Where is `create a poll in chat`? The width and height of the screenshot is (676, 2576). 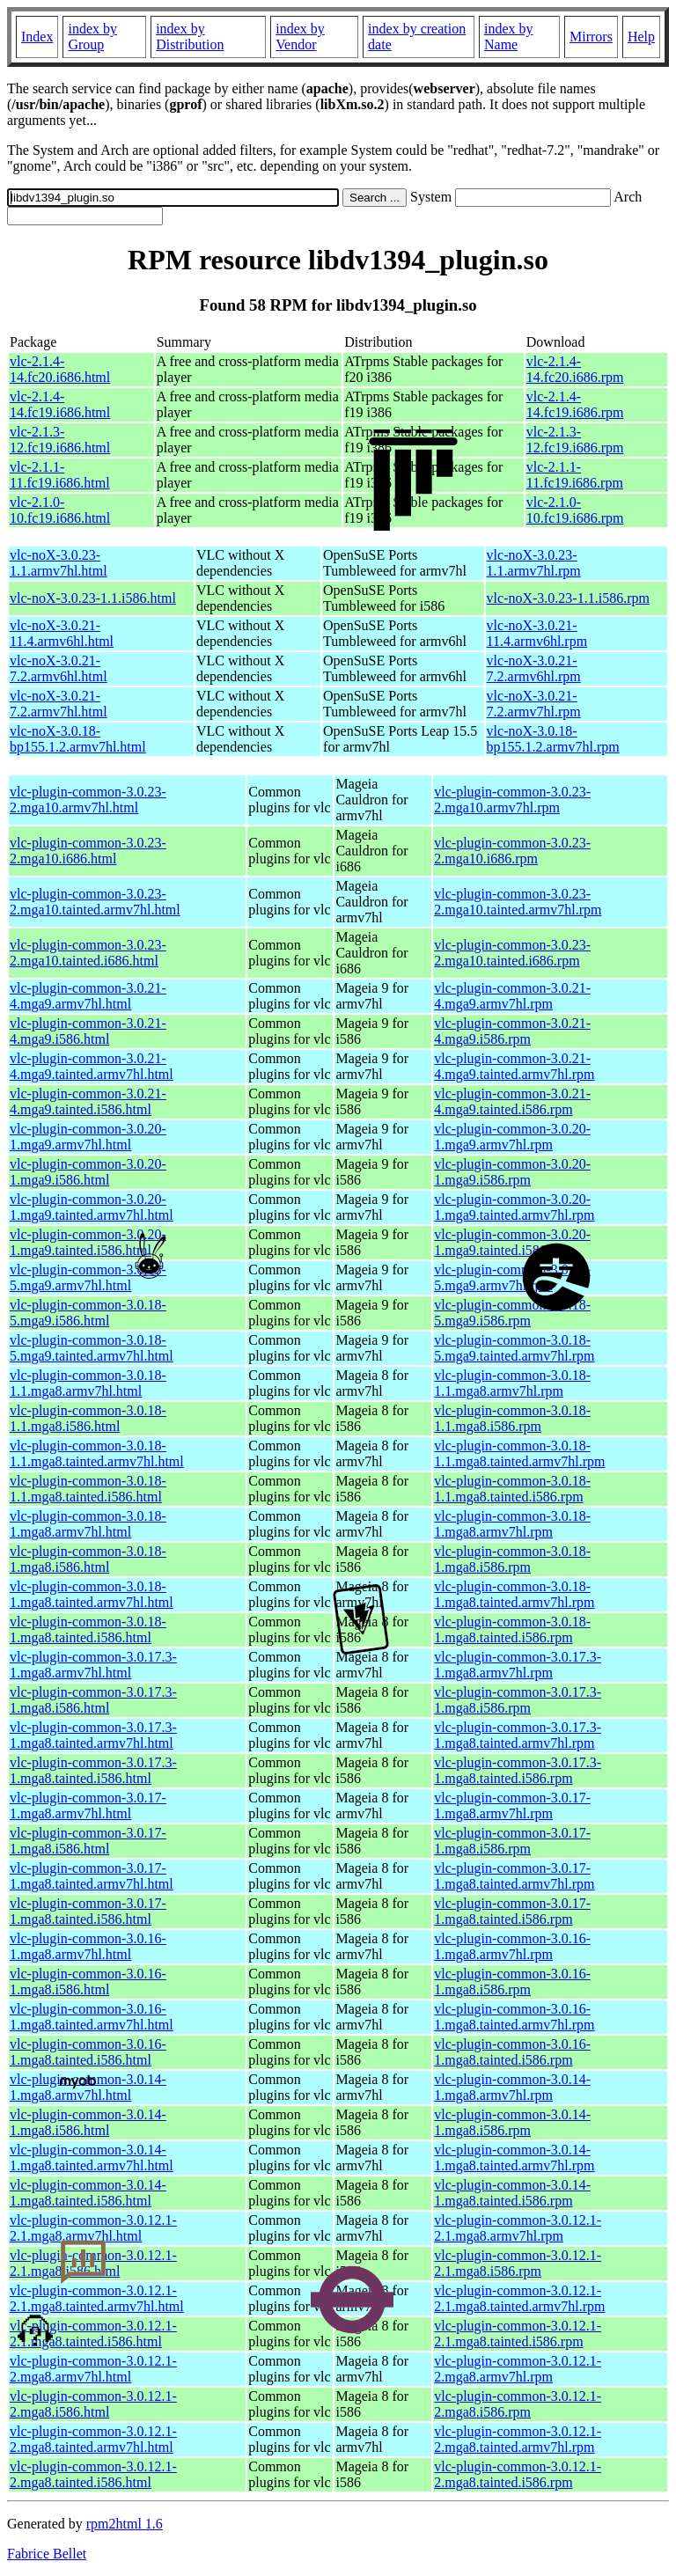 create a poll in chat is located at coordinates (83, 2260).